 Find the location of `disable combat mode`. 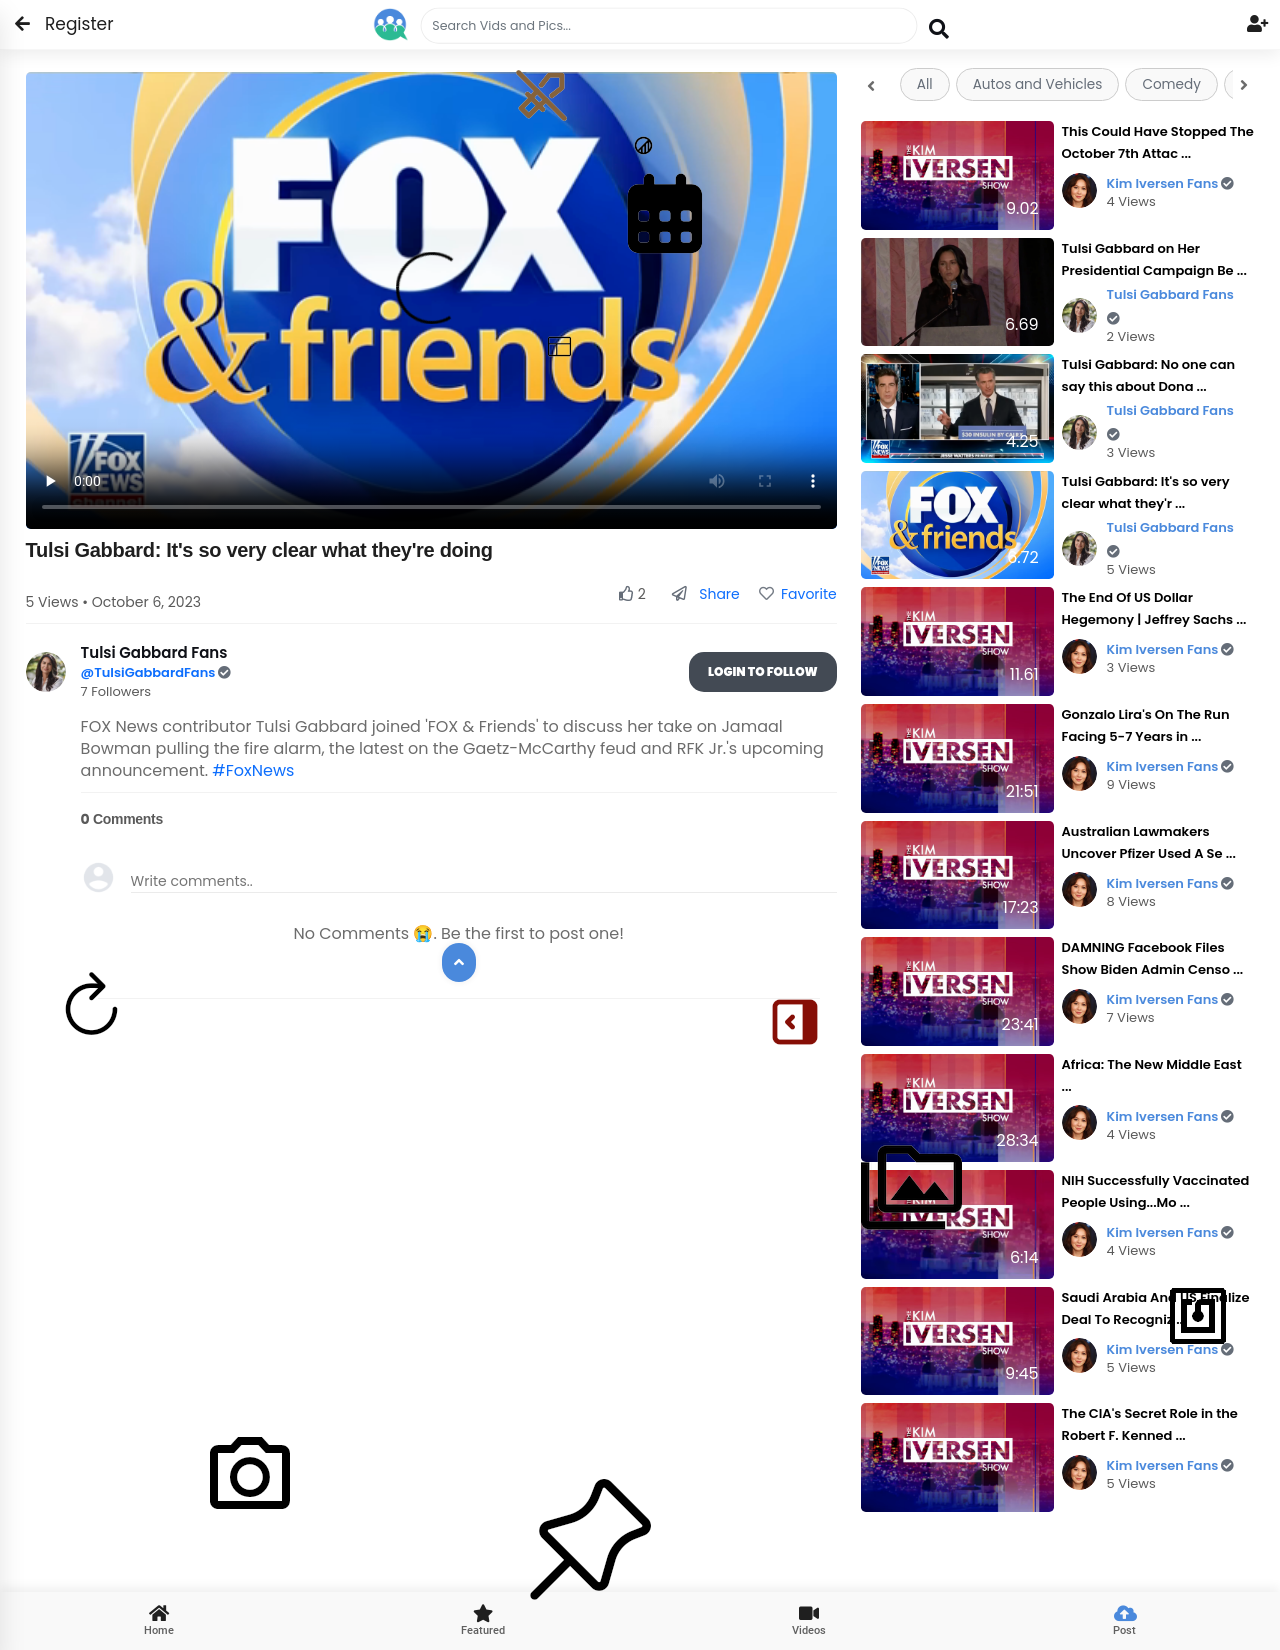

disable combat mode is located at coordinates (541, 95).